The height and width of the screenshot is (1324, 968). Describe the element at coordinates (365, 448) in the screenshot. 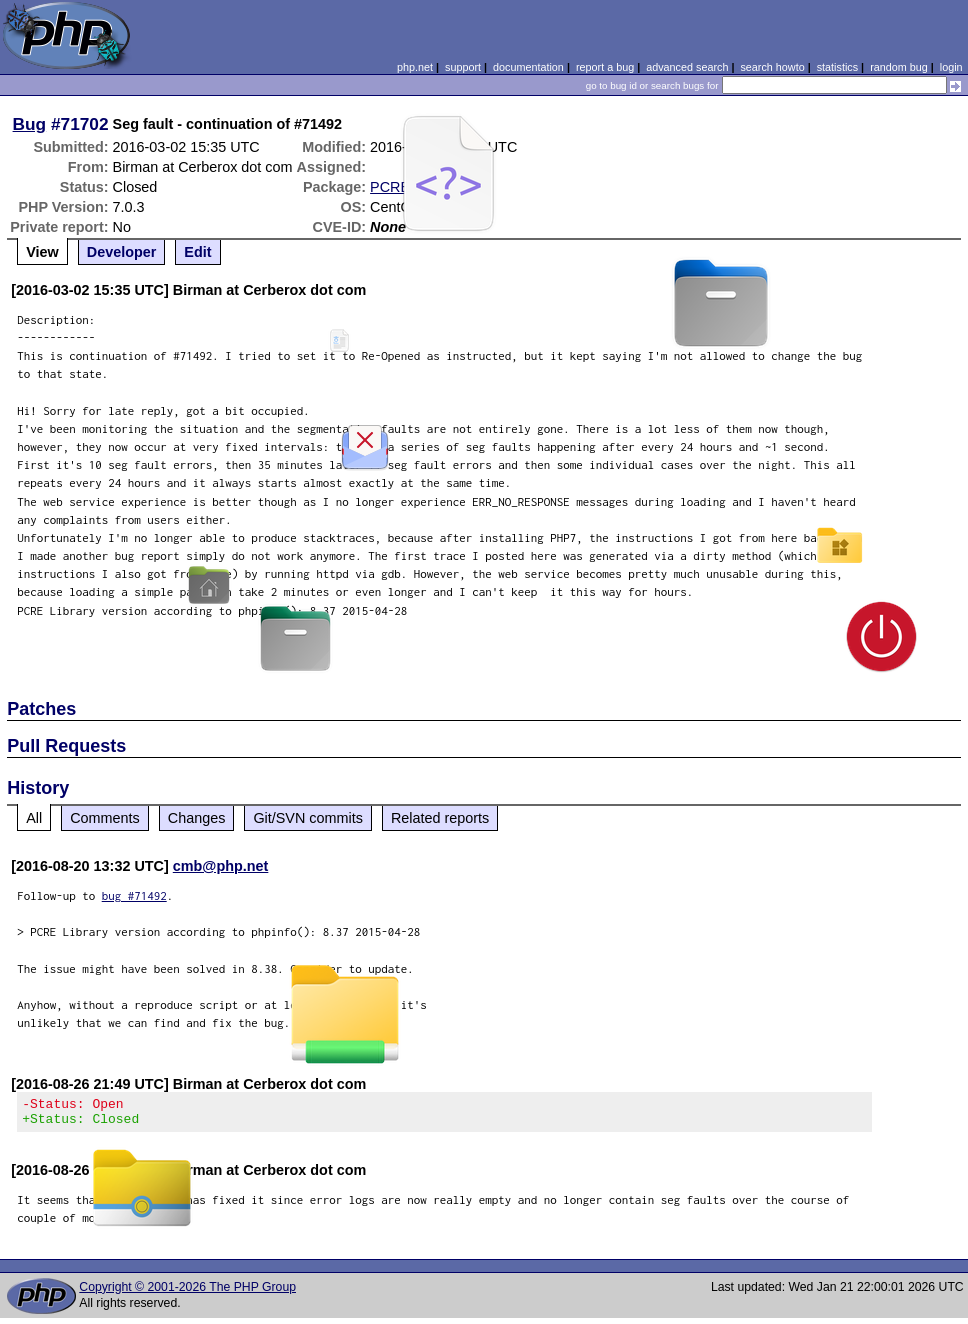

I see `mark email as junk or spam` at that location.